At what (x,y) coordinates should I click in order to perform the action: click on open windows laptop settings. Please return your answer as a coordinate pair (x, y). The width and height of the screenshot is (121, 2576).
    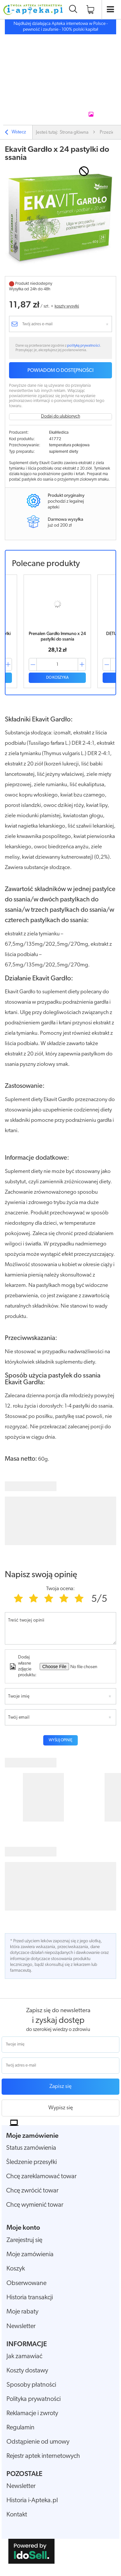
    Looking at the image, I should click on (14, 2123).